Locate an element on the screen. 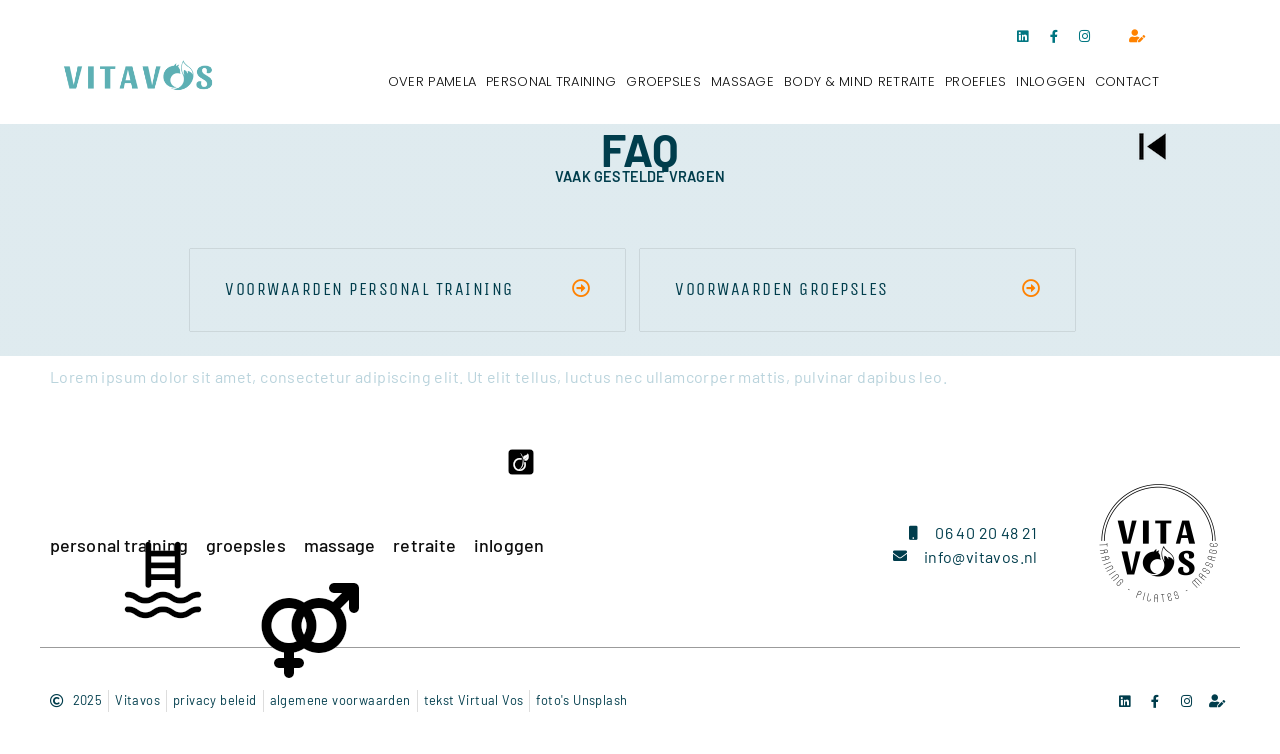 This screenshot has width=1280, height=754. viadeo social network logo is located at coordinates (521, 462).